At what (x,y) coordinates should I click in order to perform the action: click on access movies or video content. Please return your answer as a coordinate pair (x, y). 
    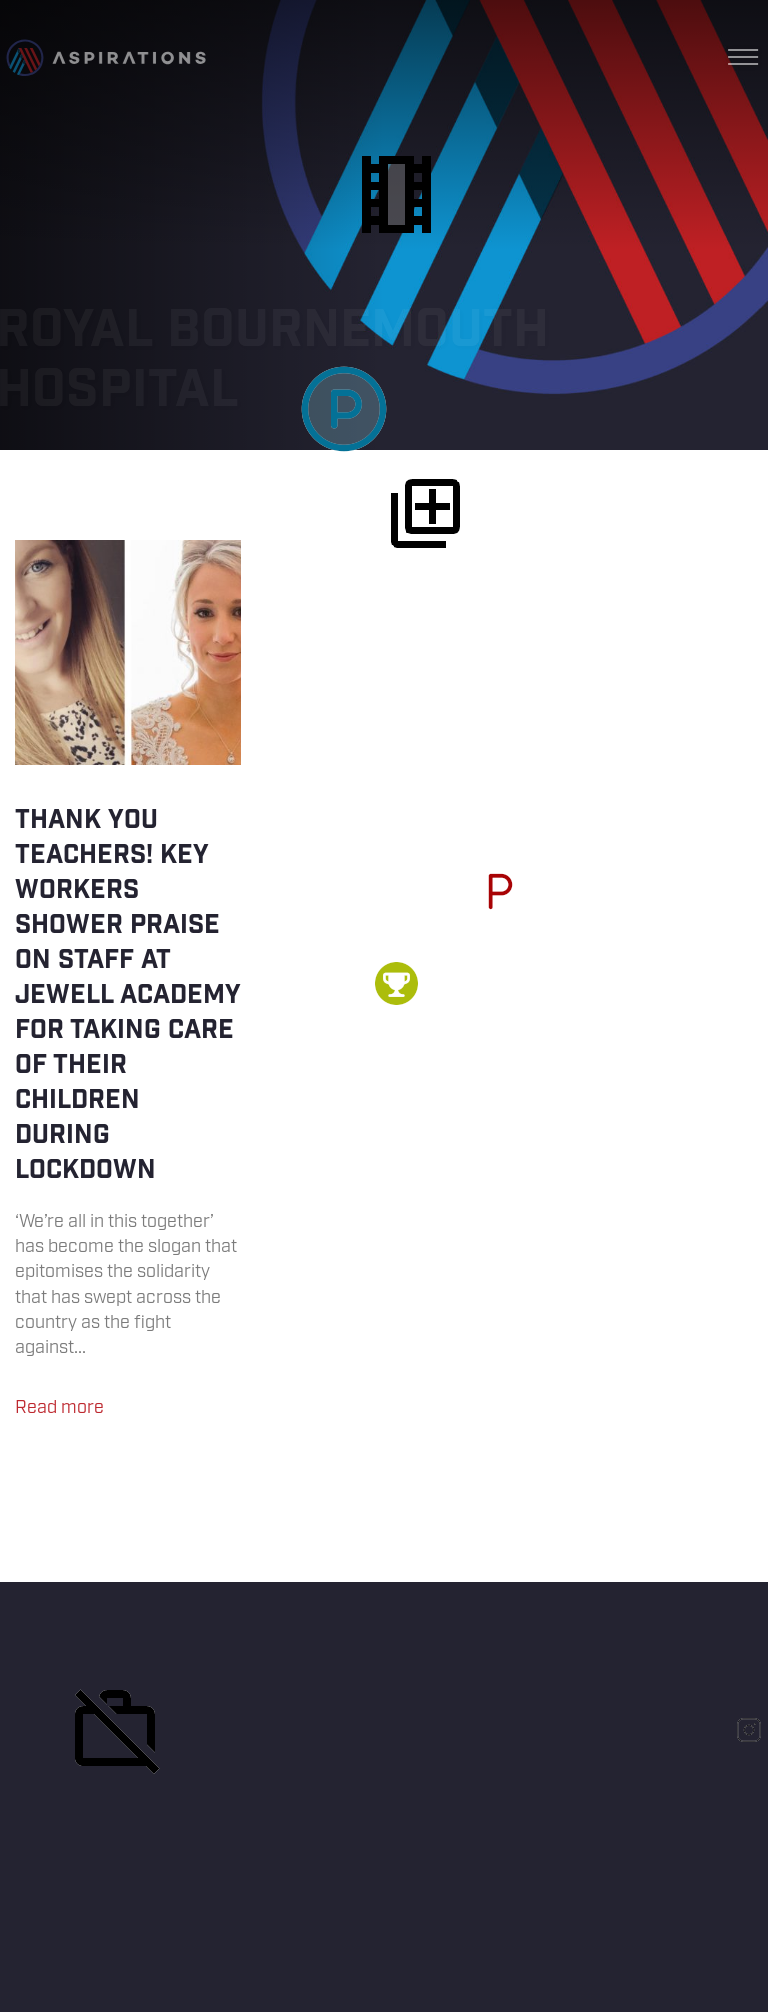
    Looking at the image, I should click on (396, 194).